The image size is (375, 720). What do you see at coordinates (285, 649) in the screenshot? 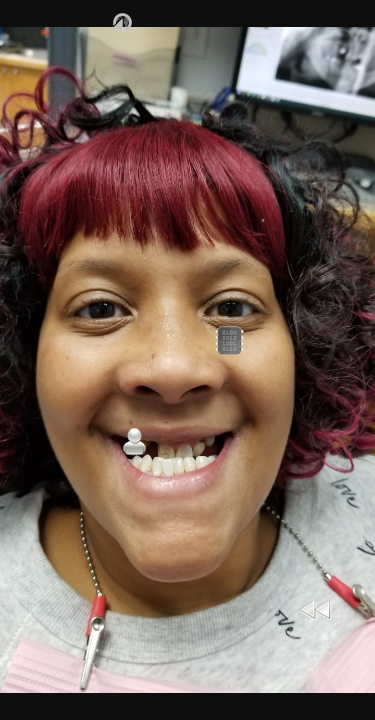
I see `indicates no wireless signal available` at bounding box center [285, 649].